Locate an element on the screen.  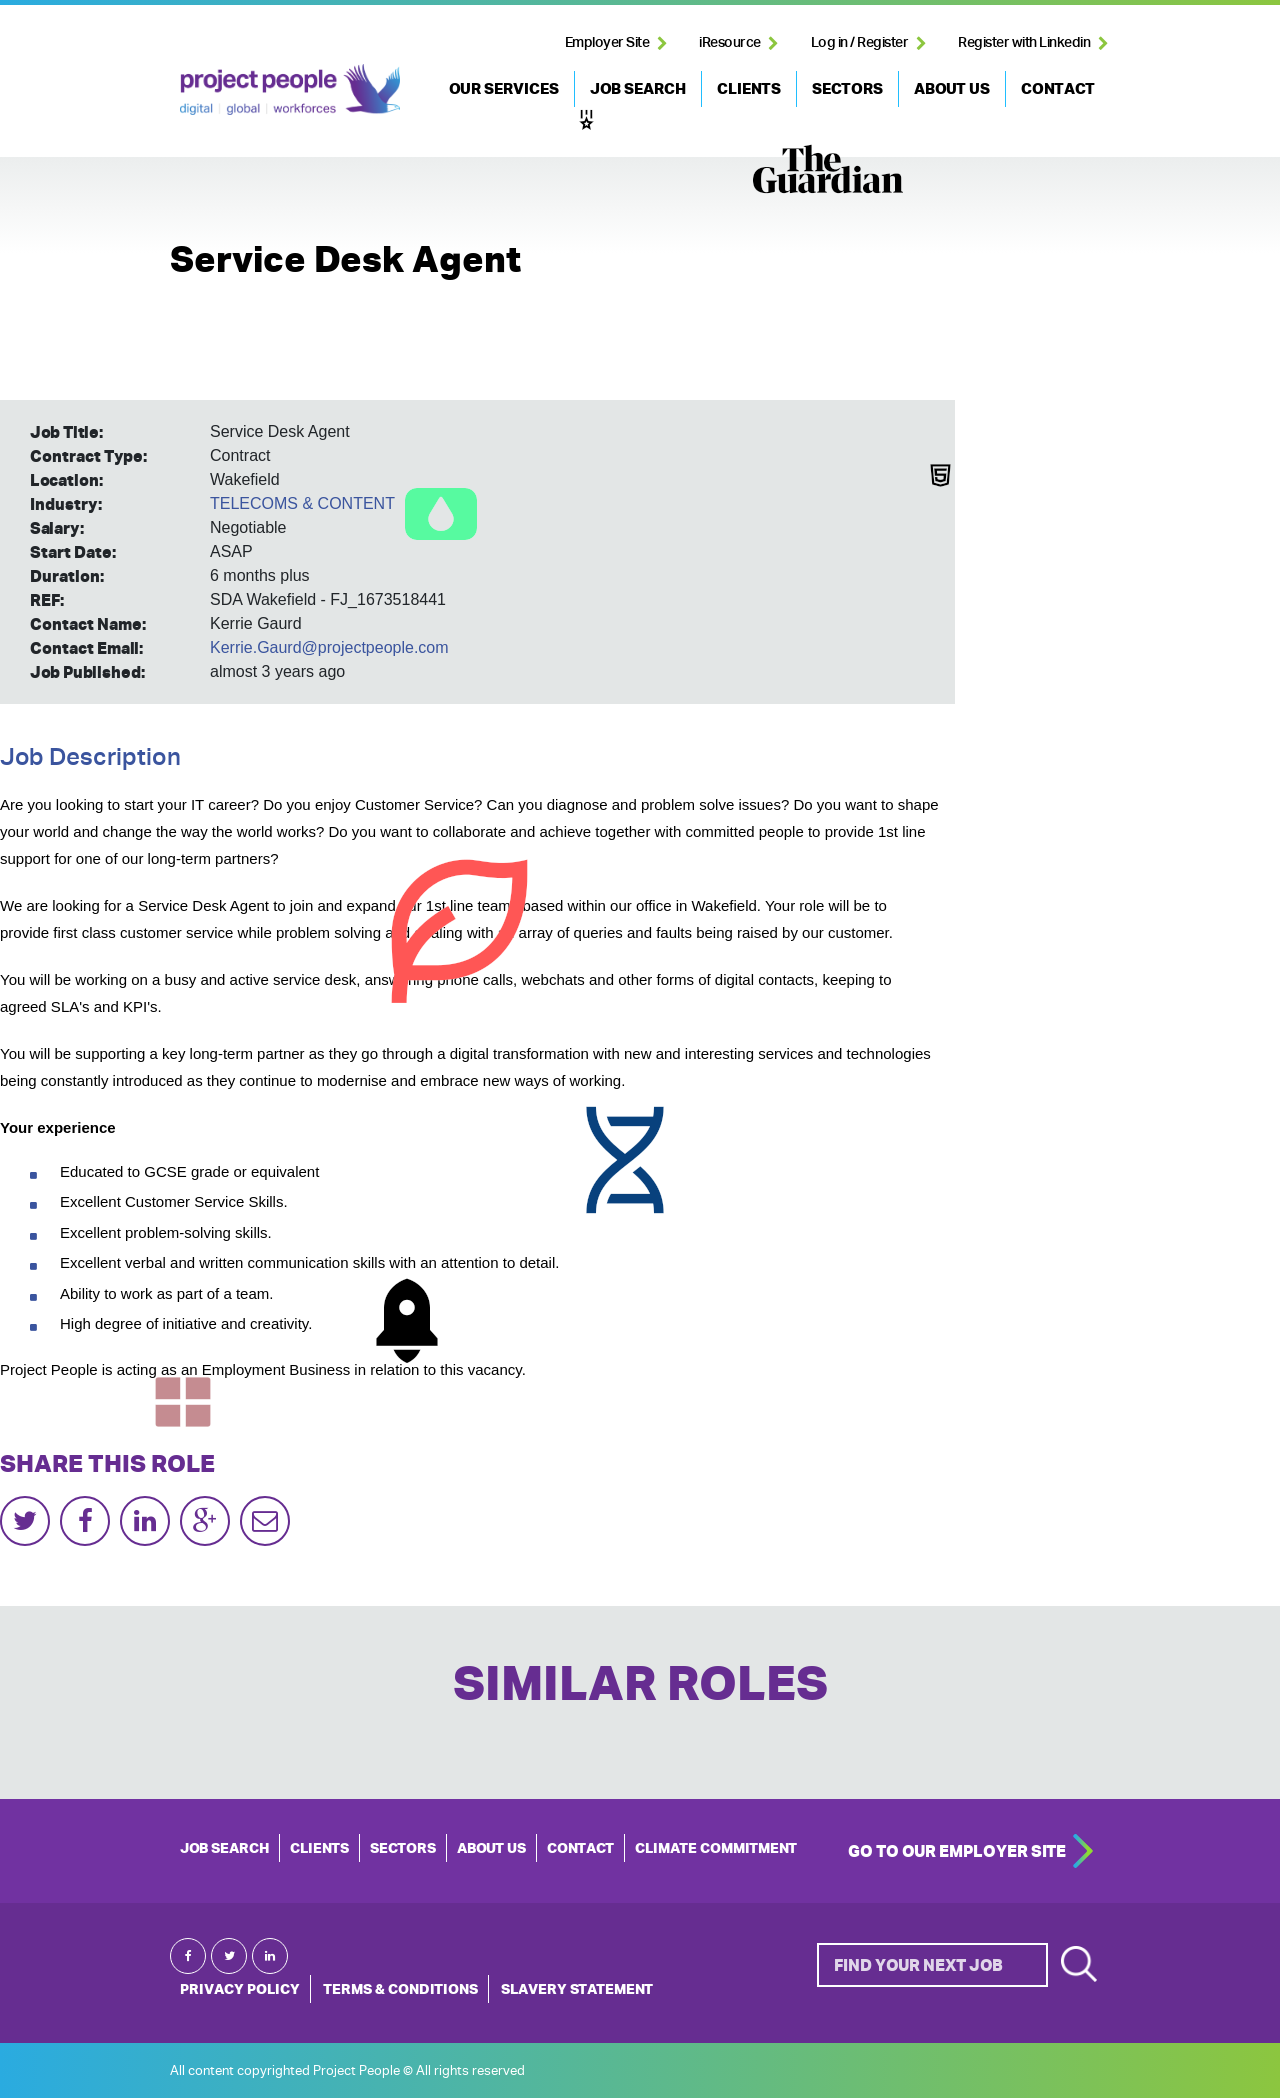
lumon industries logo from the TV series severance is located at coordinates (441, 516).